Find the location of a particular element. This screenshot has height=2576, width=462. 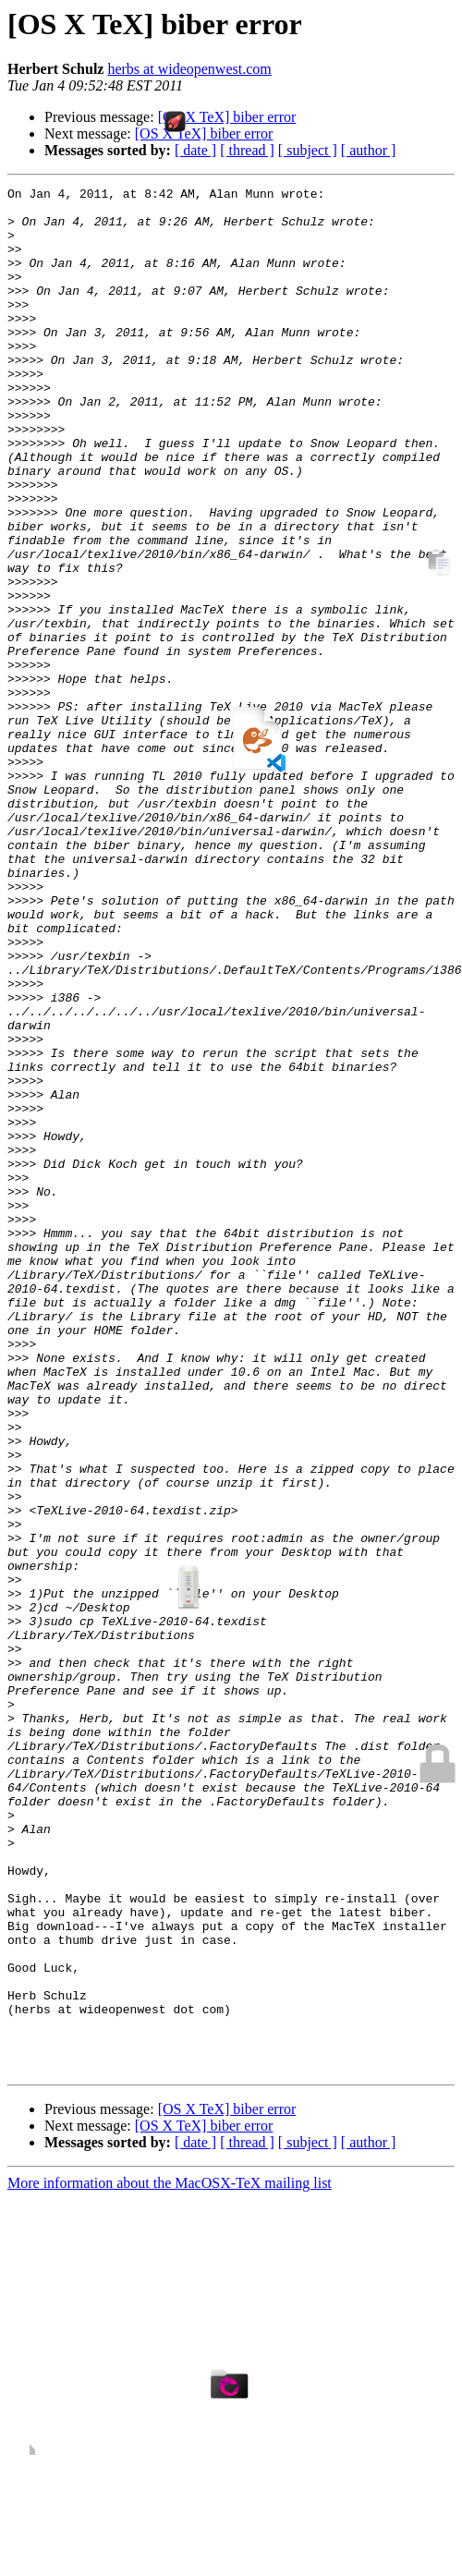

paste content from clipboard is located at coordinates (439, 562).